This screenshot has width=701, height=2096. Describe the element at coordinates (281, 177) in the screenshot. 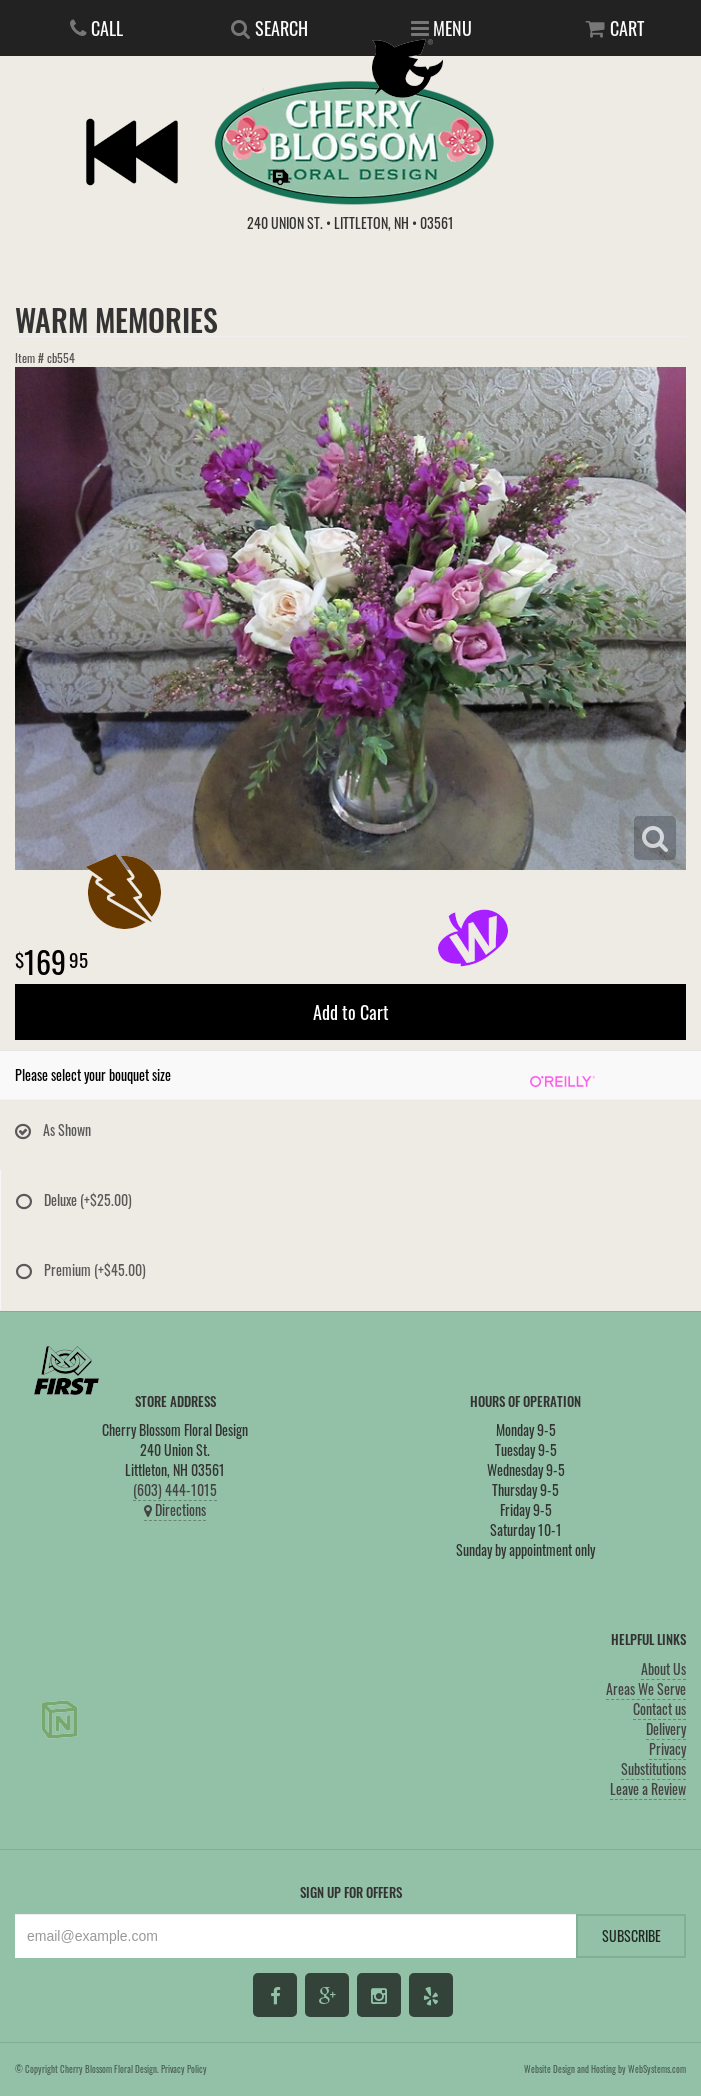

I see `view caravan or RV rental options` at that location.